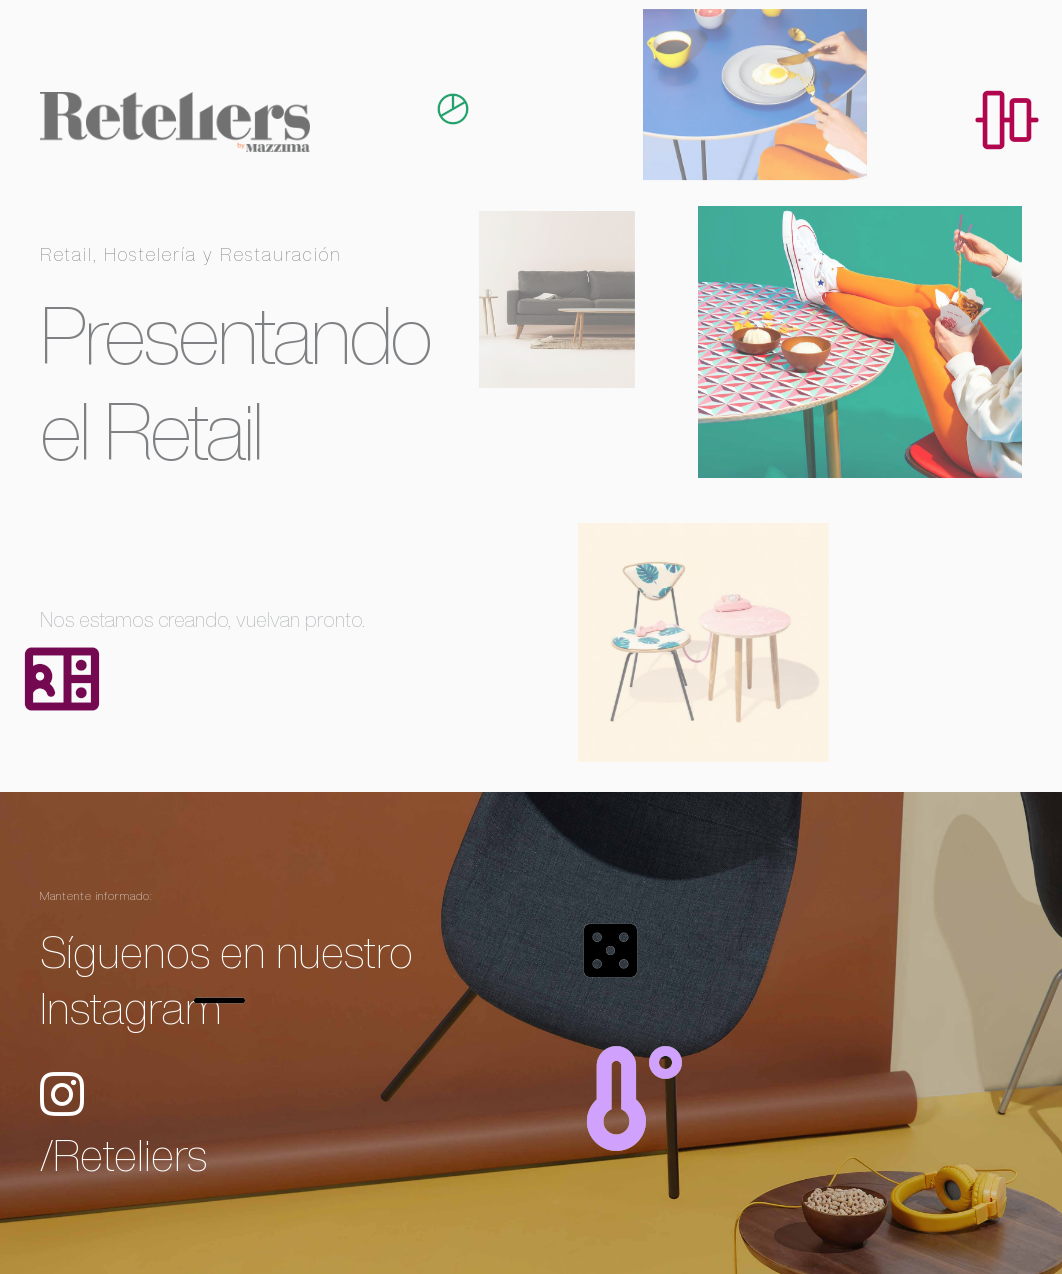  What do you see at coordinates (610, 950) in the screenshot?
I see `access casino or gambling games` at bounding box center [610, 950].